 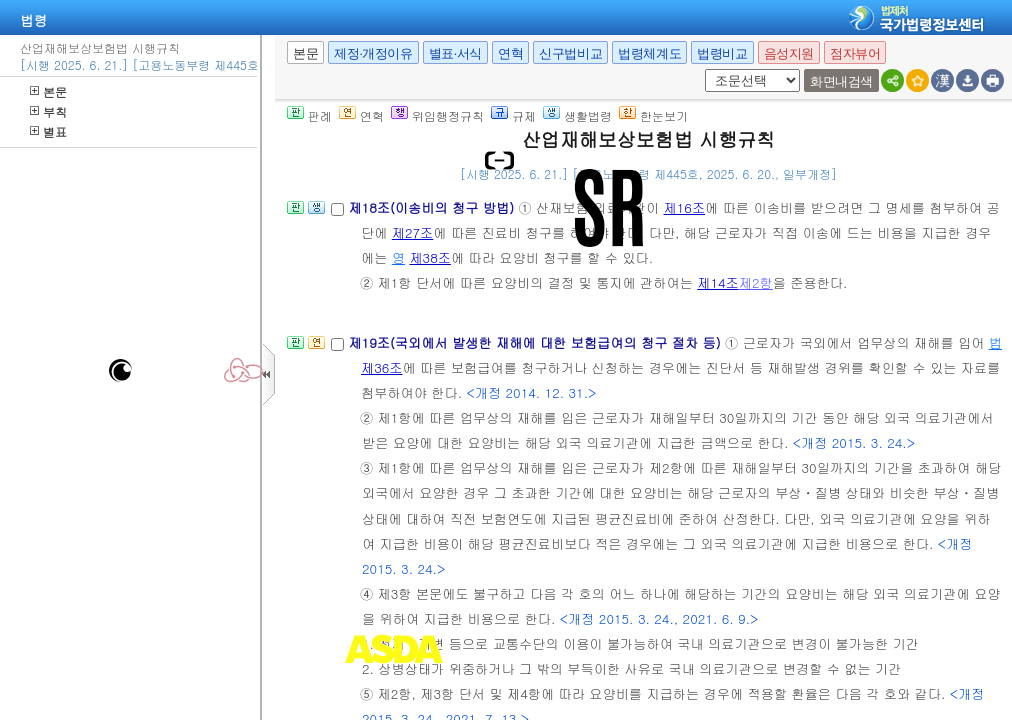 I want to click on open the Crunchyroll app, so click(x=120, y=370).